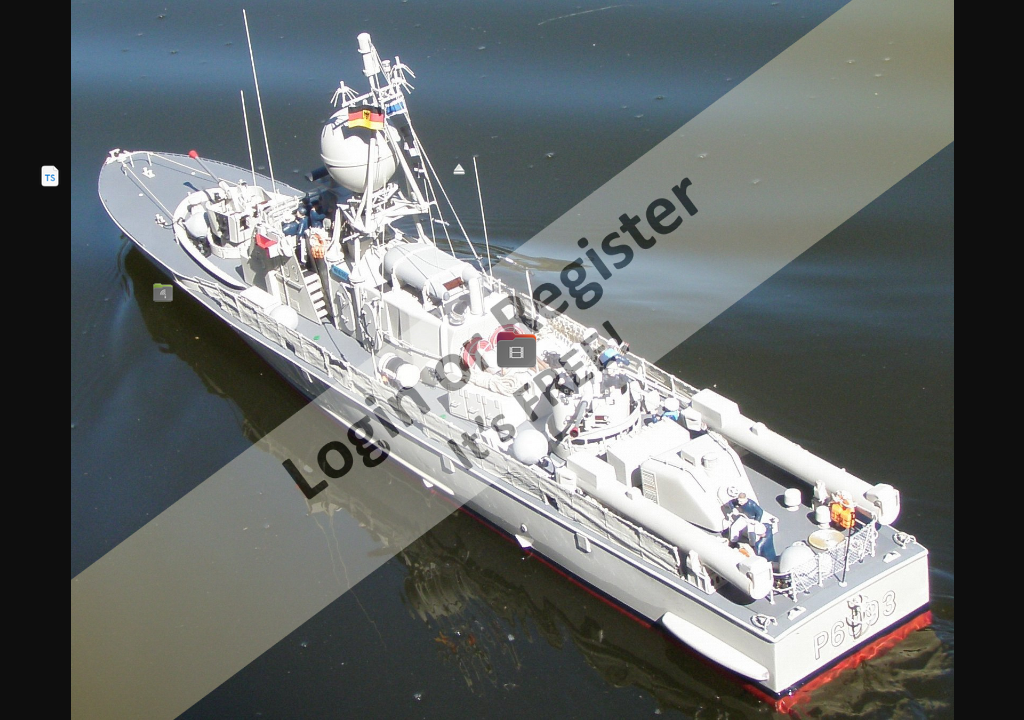 This screenshot has height=720, width=1024. Describe the element at coordinates (163, 292) in the screenshot. I see `open insync cloud sync folder` at that location.